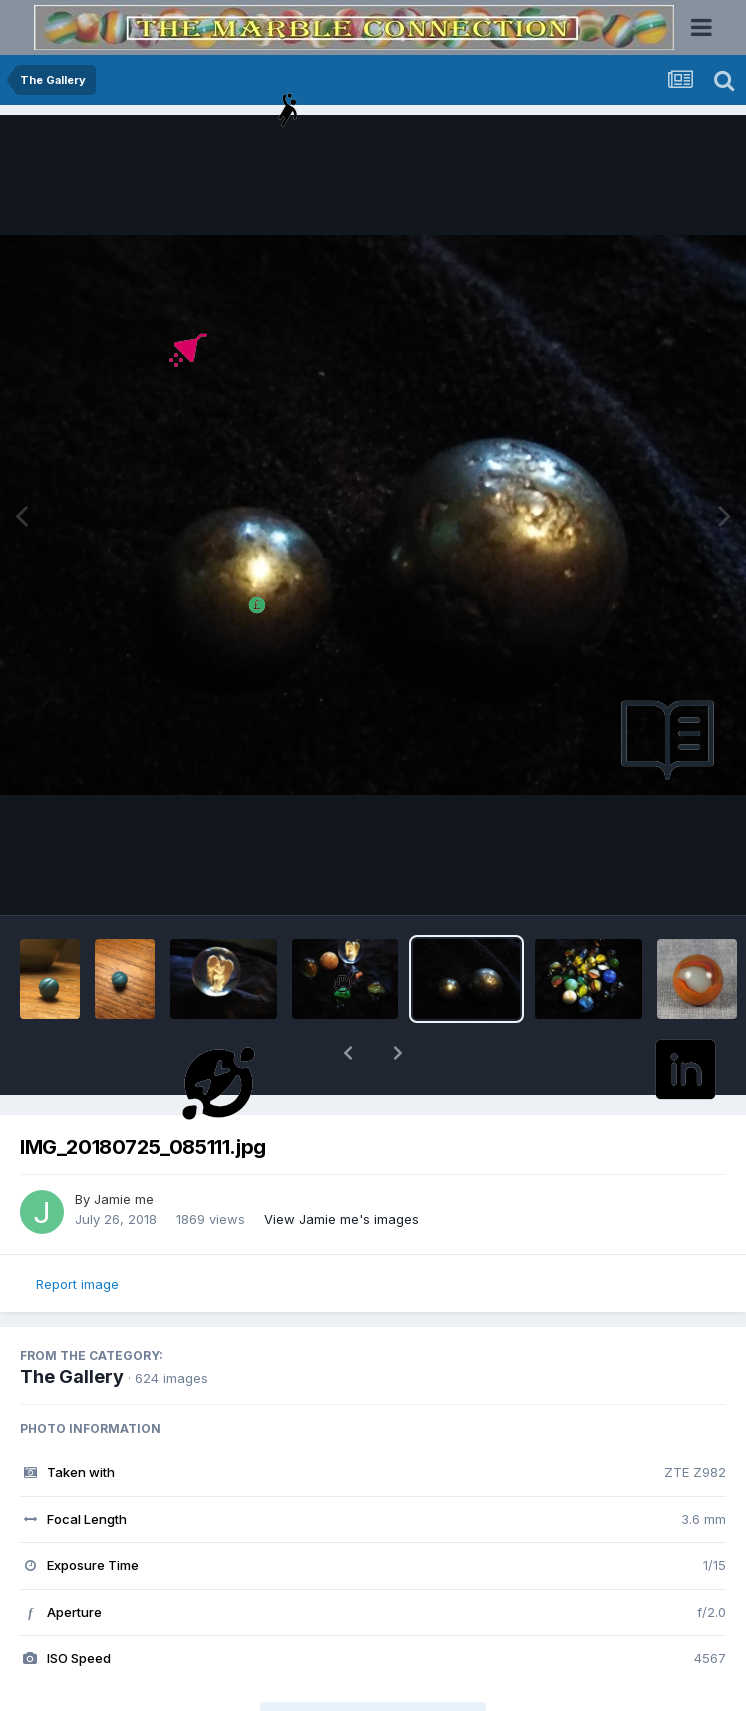 The width and height of the screenshot is (746, 1711). Describe the element at coordinates (218, 1083) in the screenshot. I see `react with a laughing emoji` at that location.